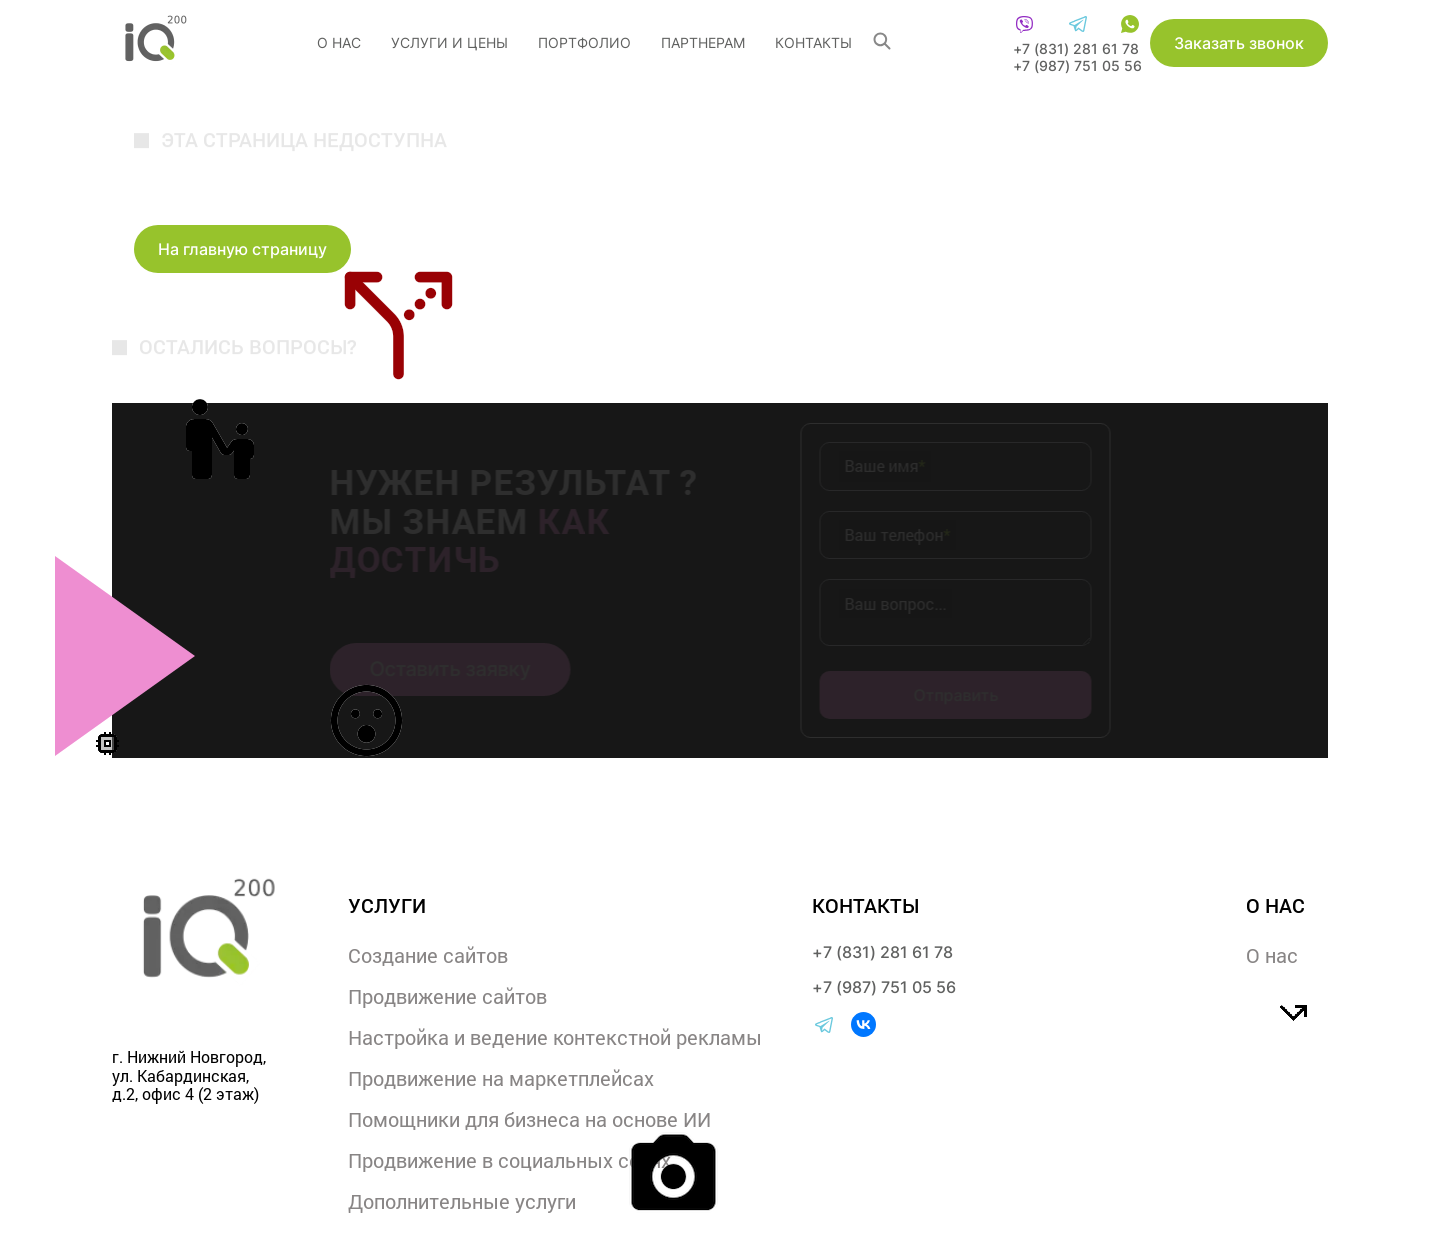 Image resolution: width=1440 pixels, height=1254 pixels. Describe the element at coordinates (366, 720) in the screenshot. I see `indicates a surprise or unexpected event notification` at that location.